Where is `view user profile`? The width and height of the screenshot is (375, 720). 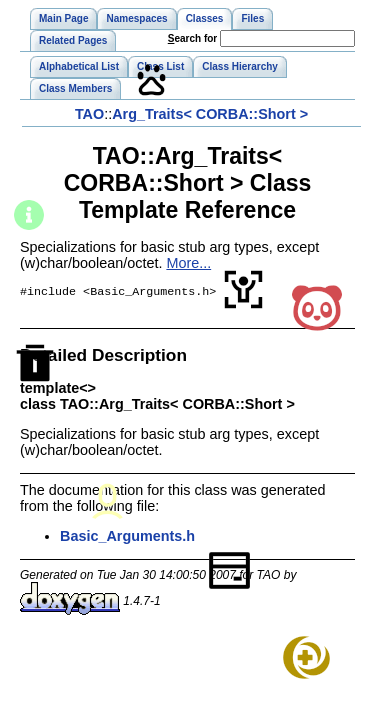
view user profile is located at coordinates (107, 501).